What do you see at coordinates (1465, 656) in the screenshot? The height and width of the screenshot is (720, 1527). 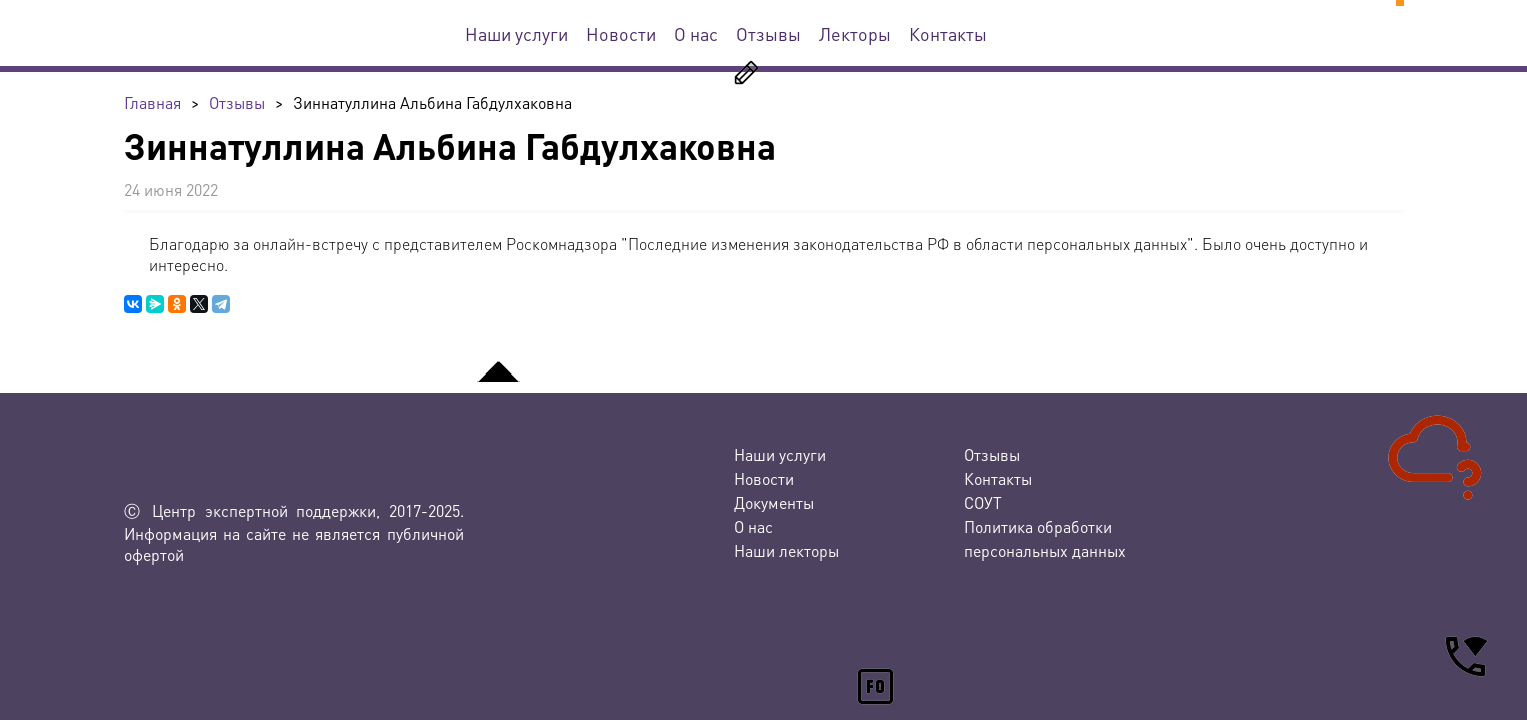 I see `enable wifi calling feature` at bounding box center [1465, 656].